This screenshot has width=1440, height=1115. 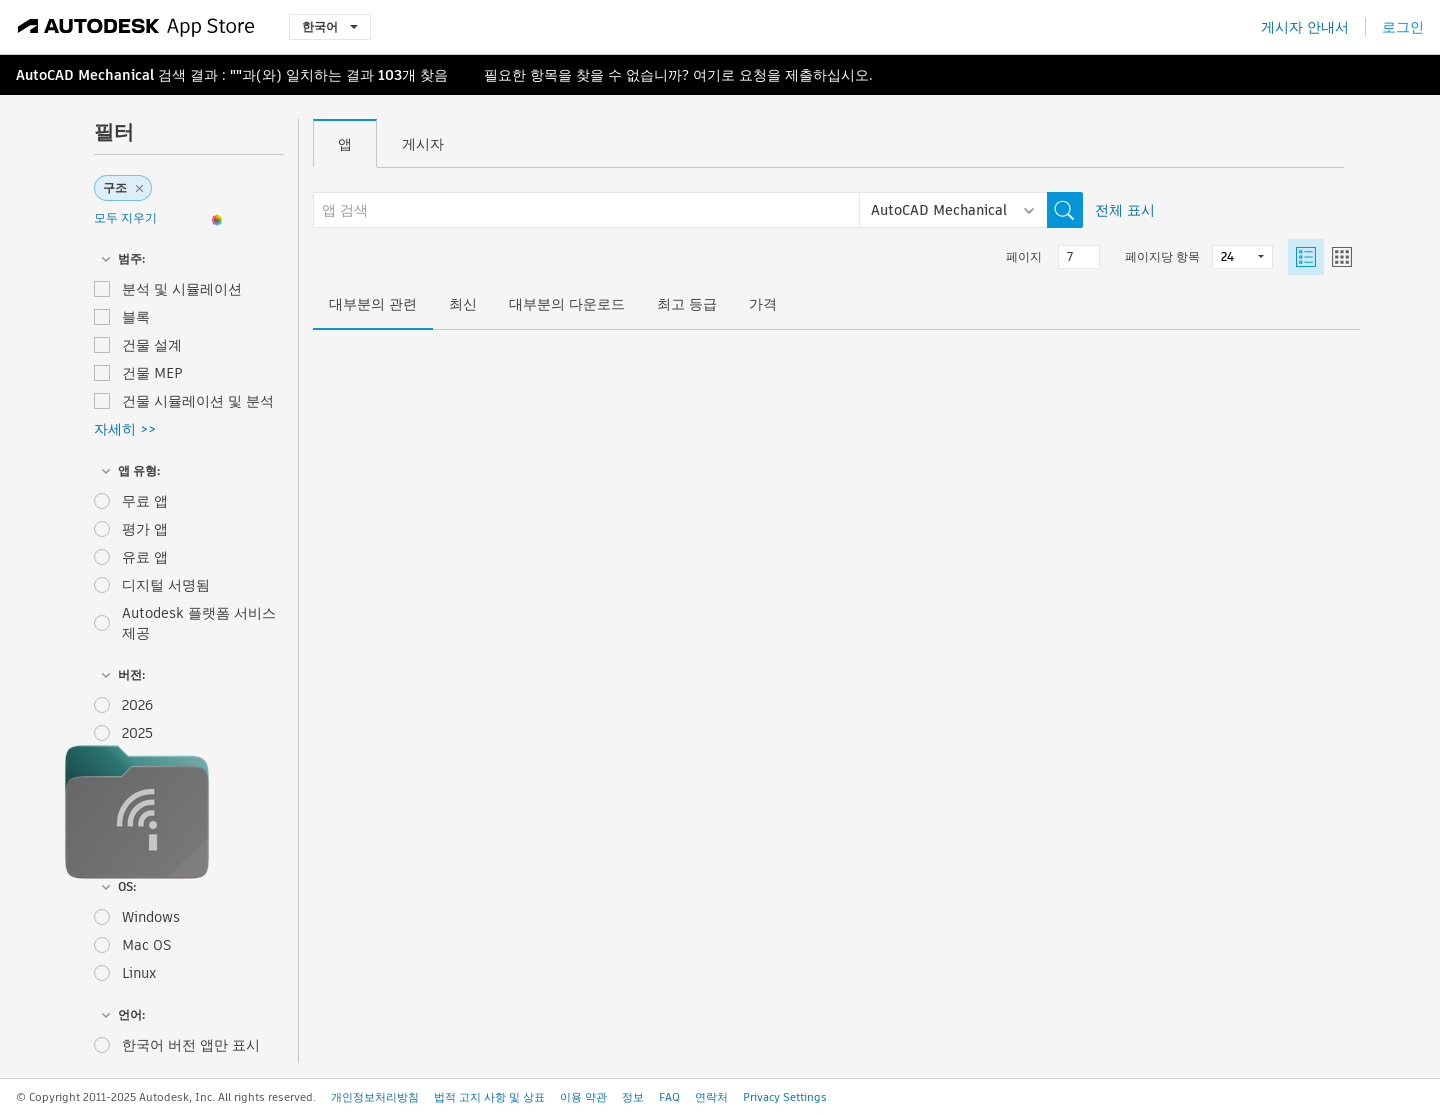 What do you see at coordinates (217, 220) in the screenshot?
I see `open the photos app` at bounding box center [217, 220].